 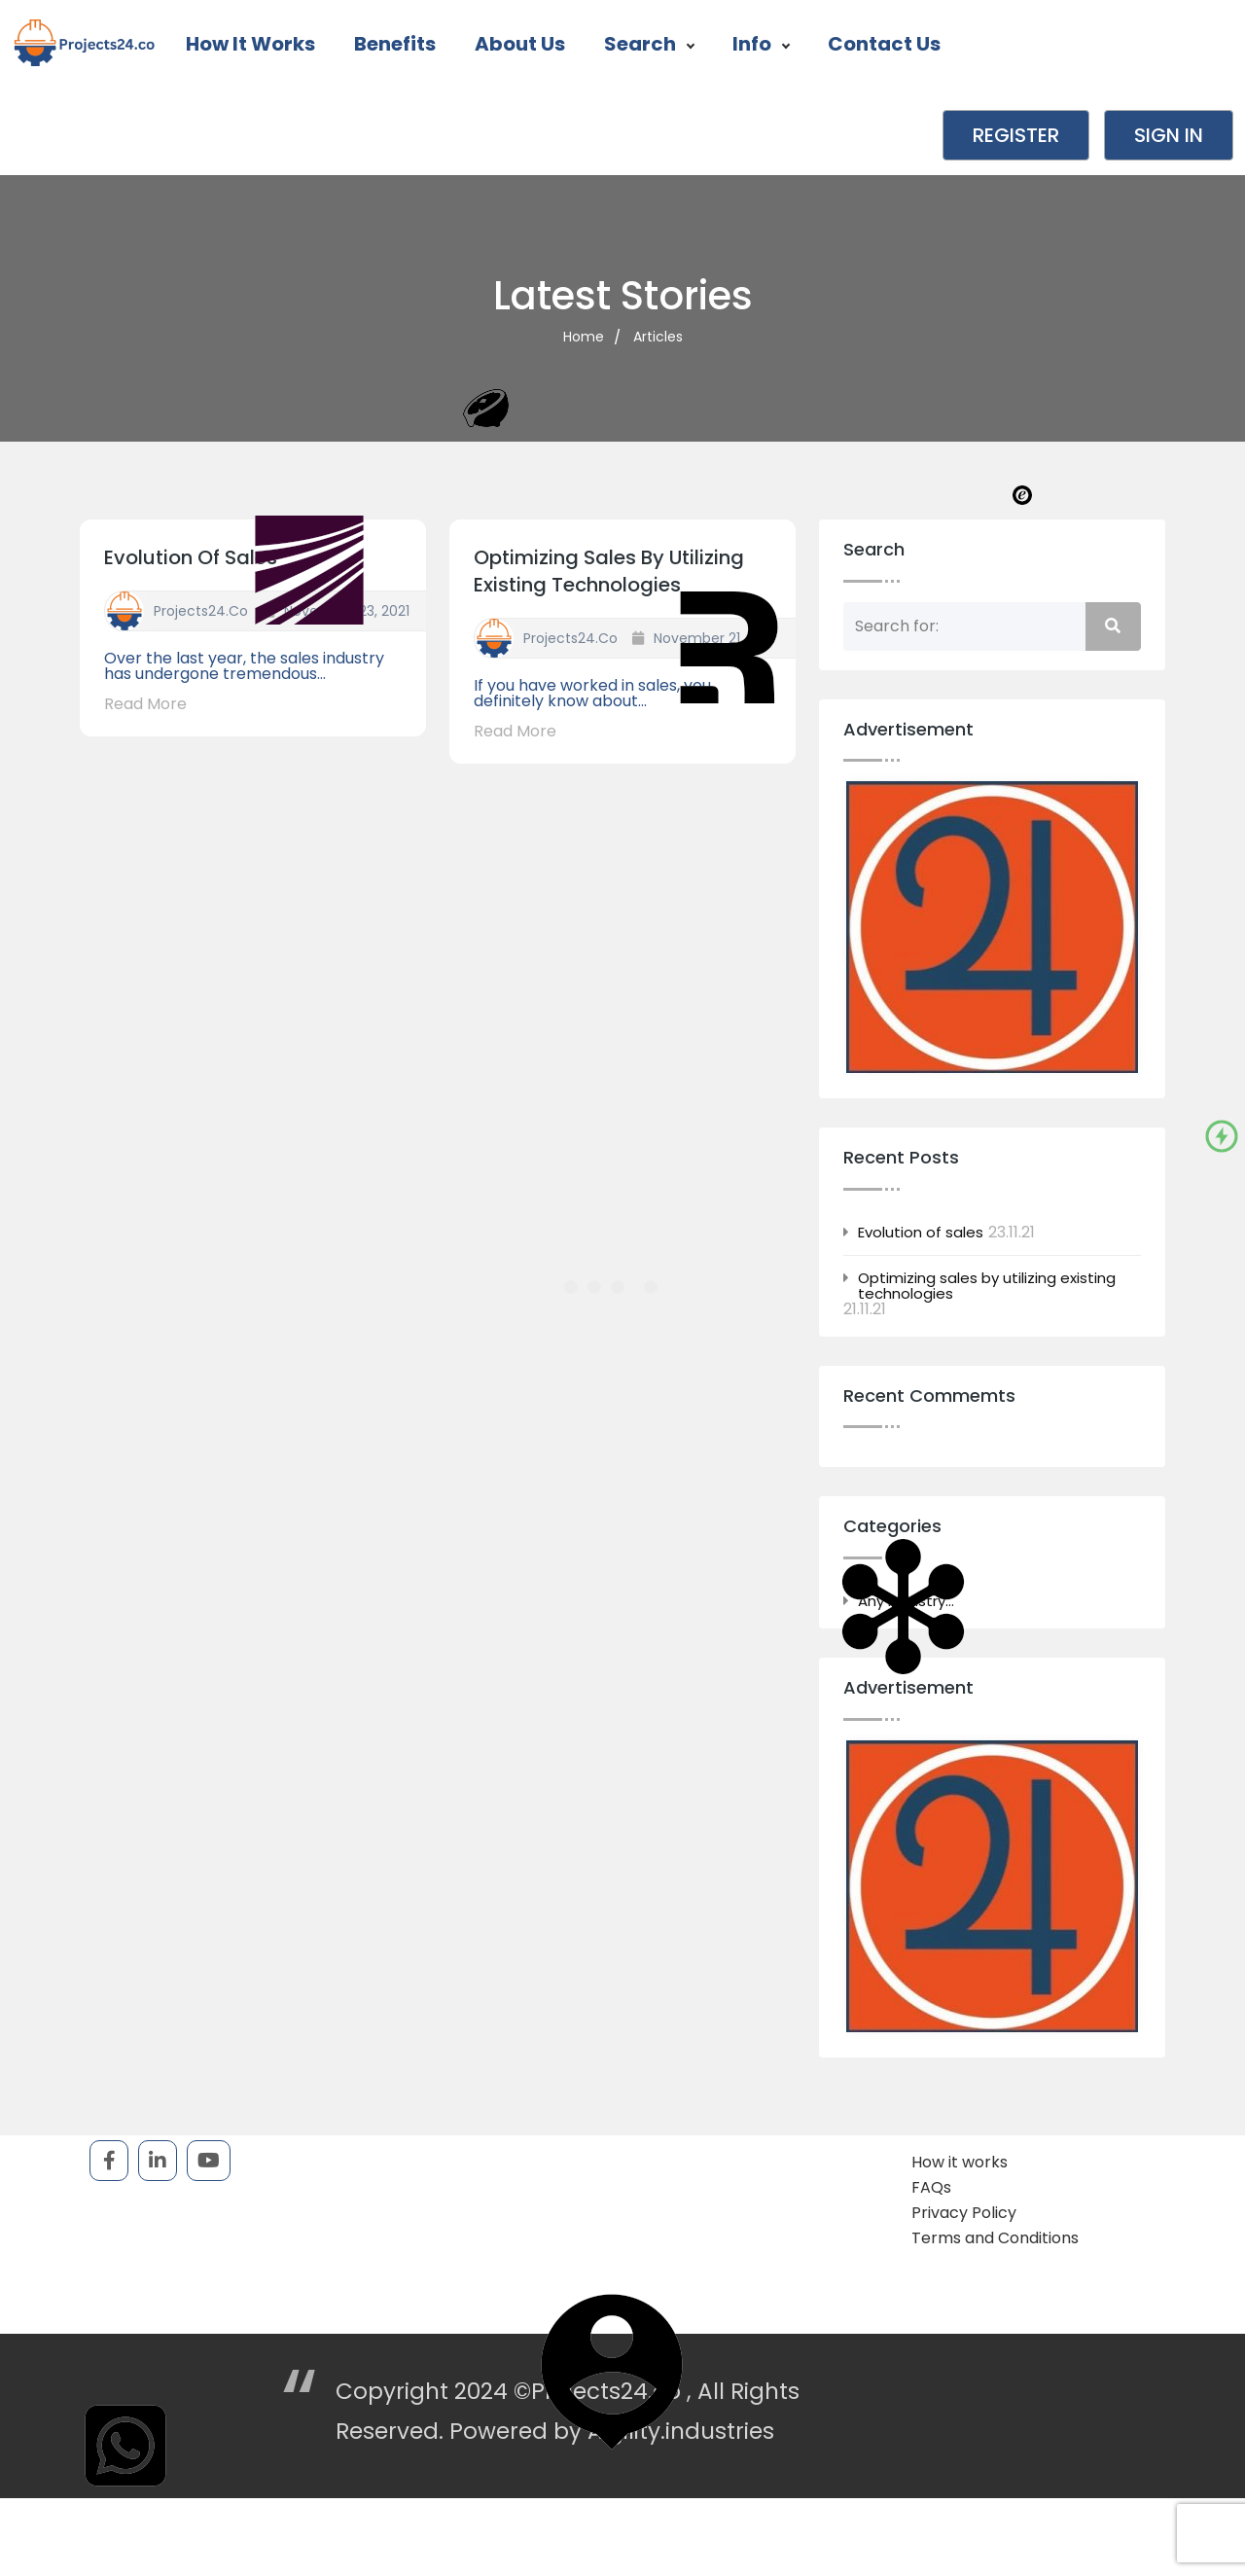 What do you see at coordinates (485, 408) in the screenshot?
I see `open the Fresh framework website or documentation` at bounding box center [485, 408].